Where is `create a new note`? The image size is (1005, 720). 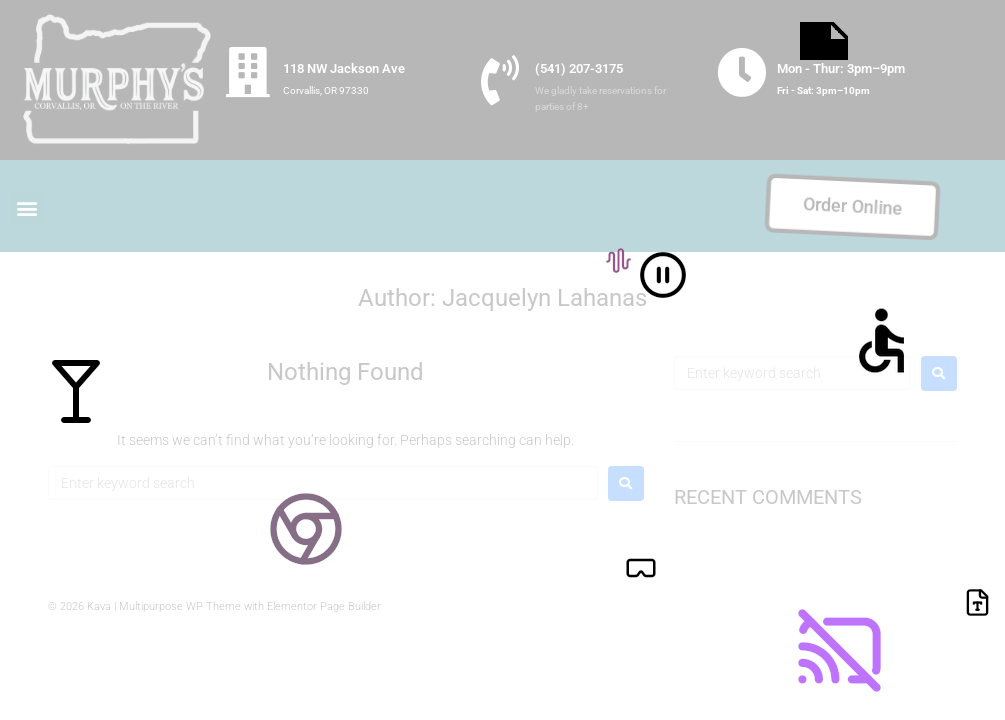
create a new note is located at coordinates (824, 41).